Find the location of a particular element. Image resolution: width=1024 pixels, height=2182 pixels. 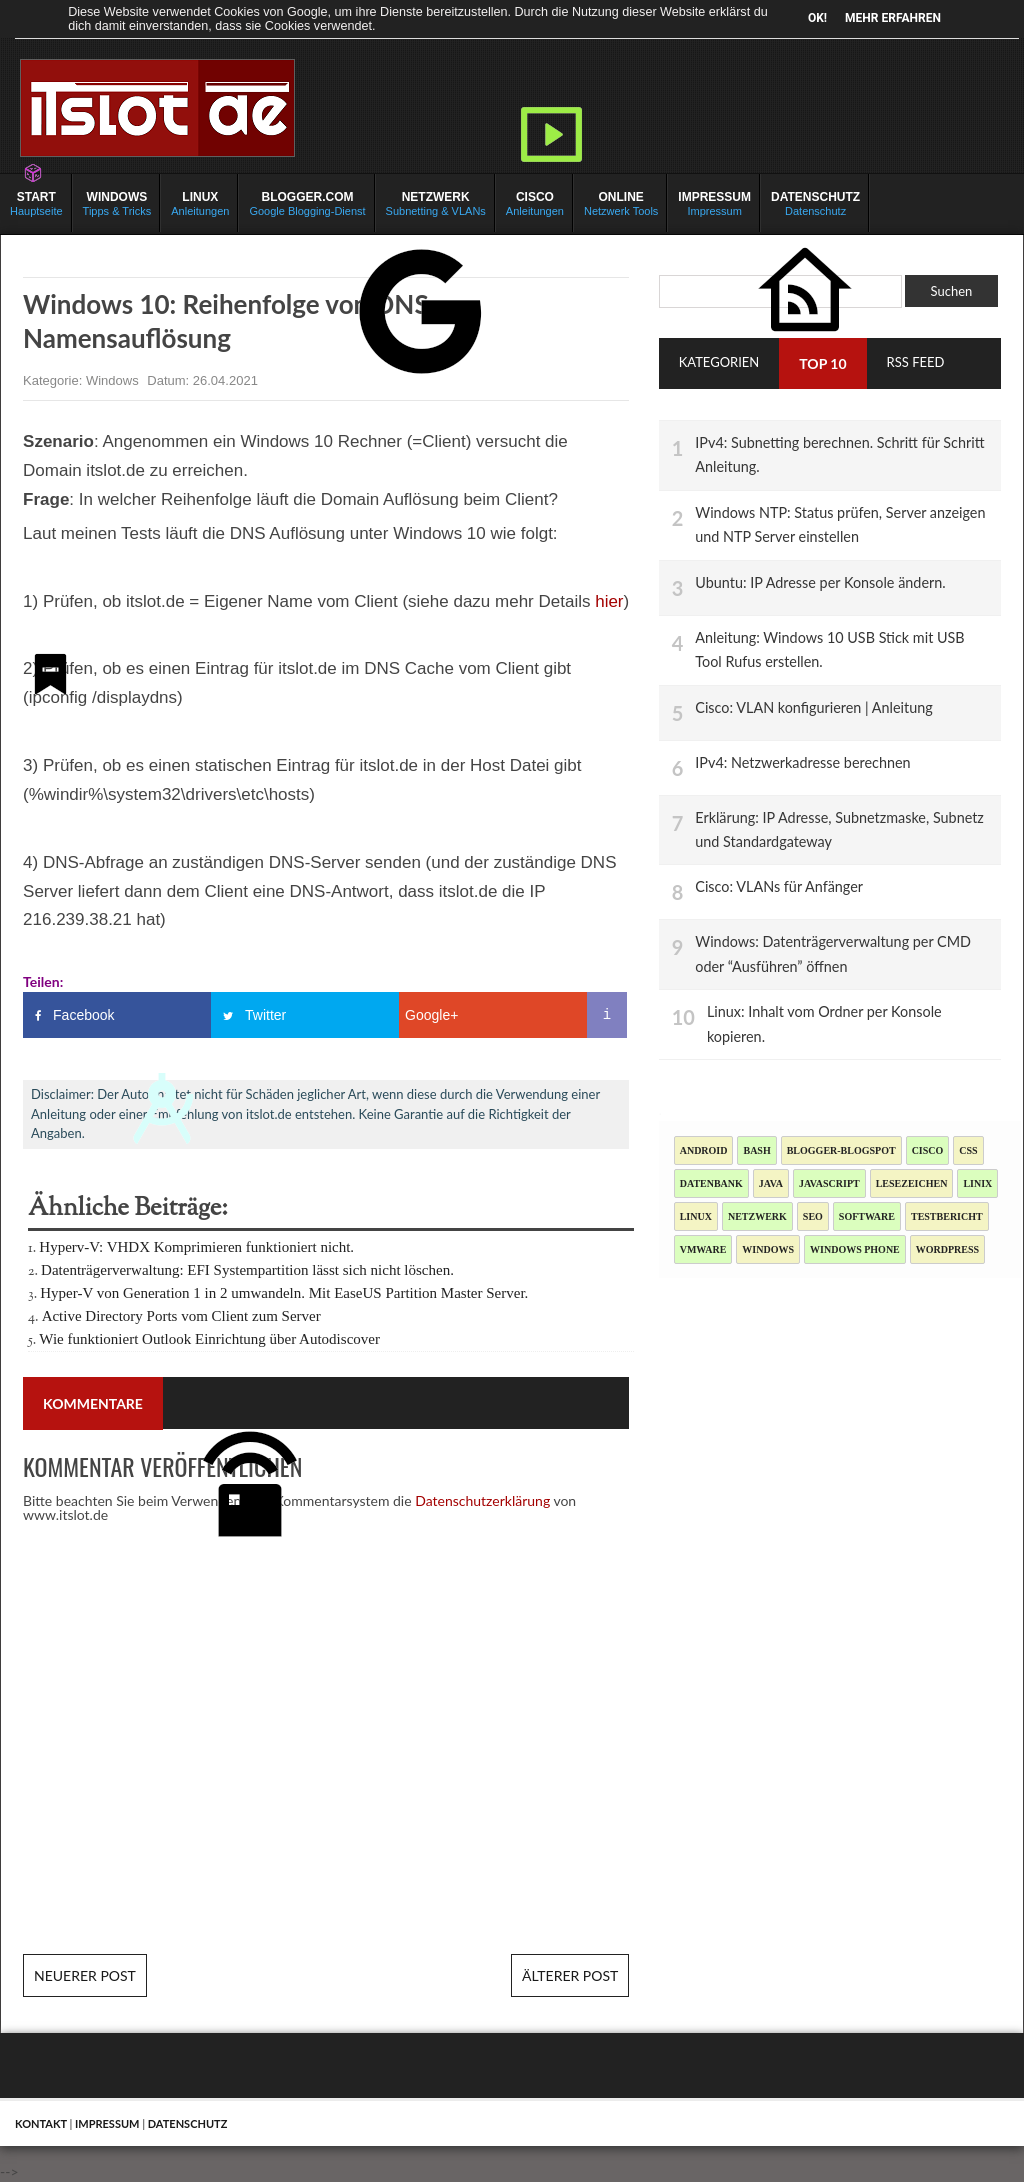

play a video or movie is located at coordinates (551, 134).